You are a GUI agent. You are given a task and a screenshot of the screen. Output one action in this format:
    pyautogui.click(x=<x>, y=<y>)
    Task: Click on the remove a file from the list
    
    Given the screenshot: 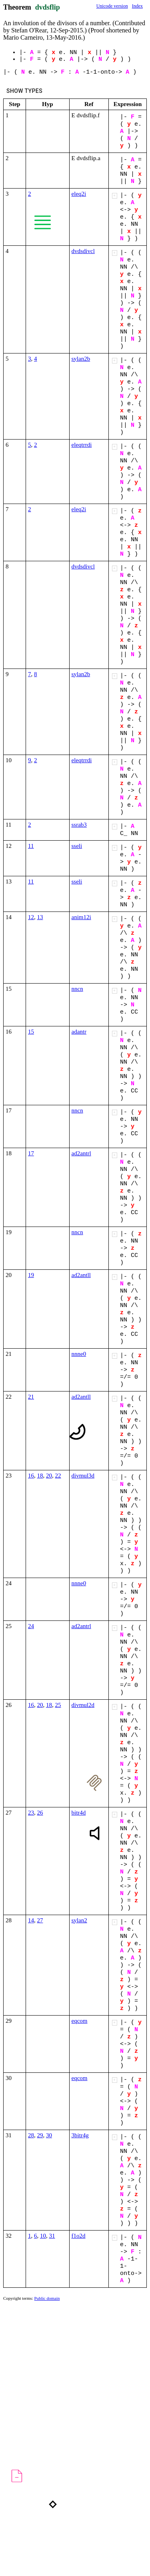 What is the action you would take?
    pyautogui.click(x=17, y=2476)
    